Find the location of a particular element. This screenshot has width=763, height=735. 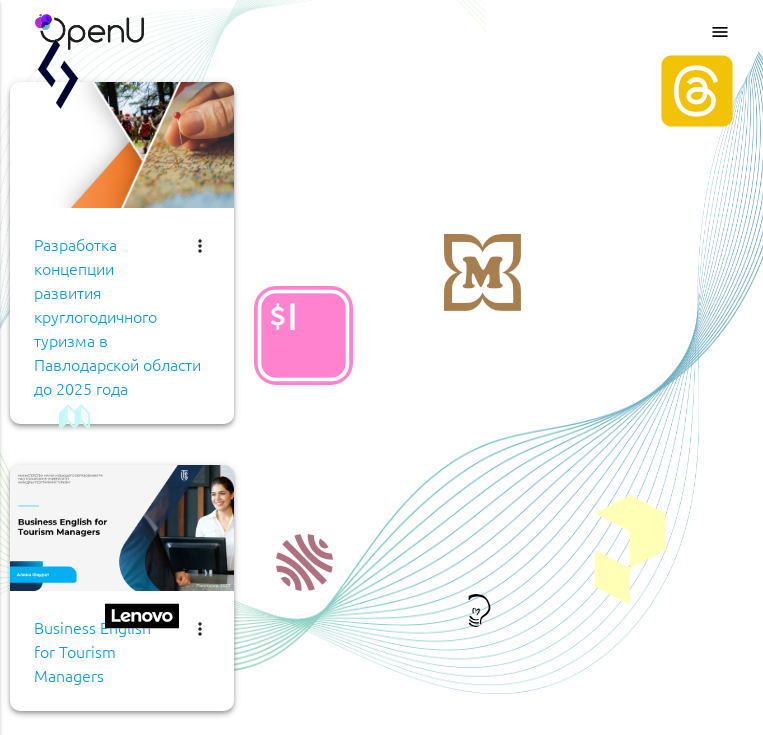

müller brand logo is located at coordinates (482, 272).